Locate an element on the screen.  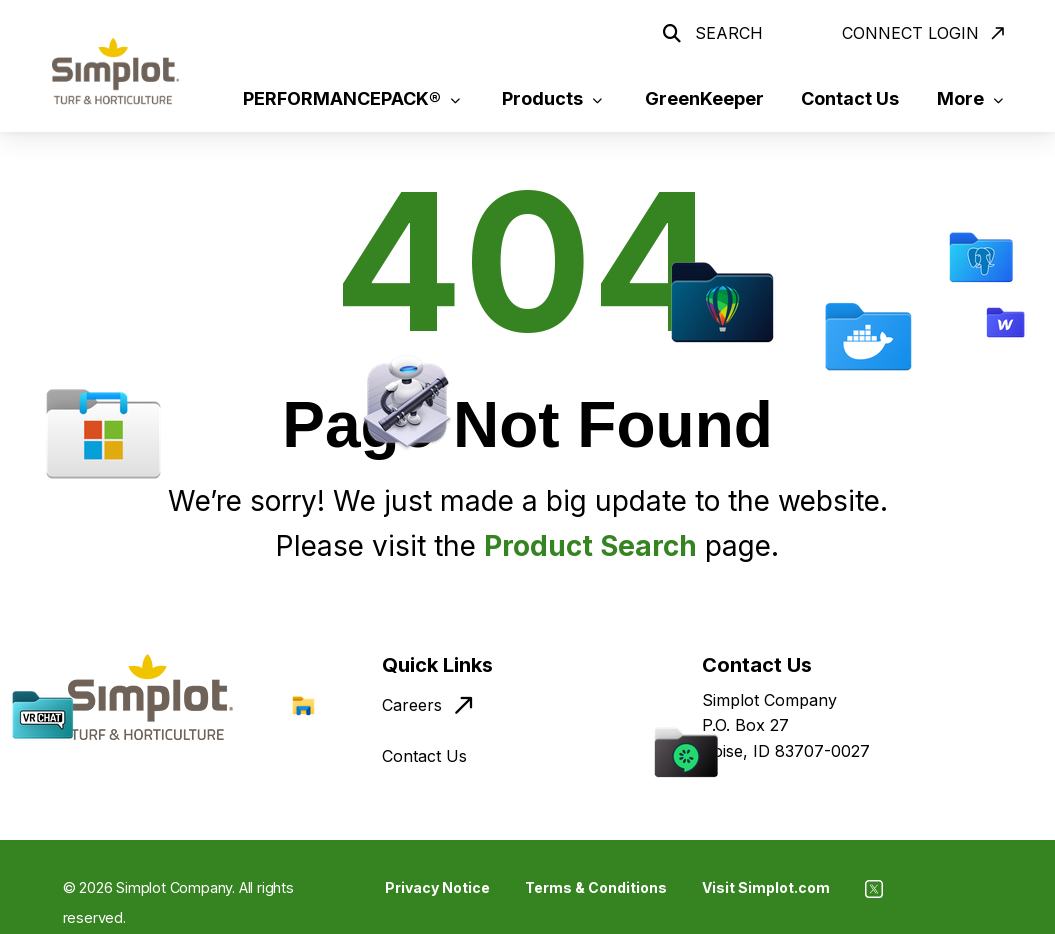
open windows file explorer is located at coordinates (303, 705).